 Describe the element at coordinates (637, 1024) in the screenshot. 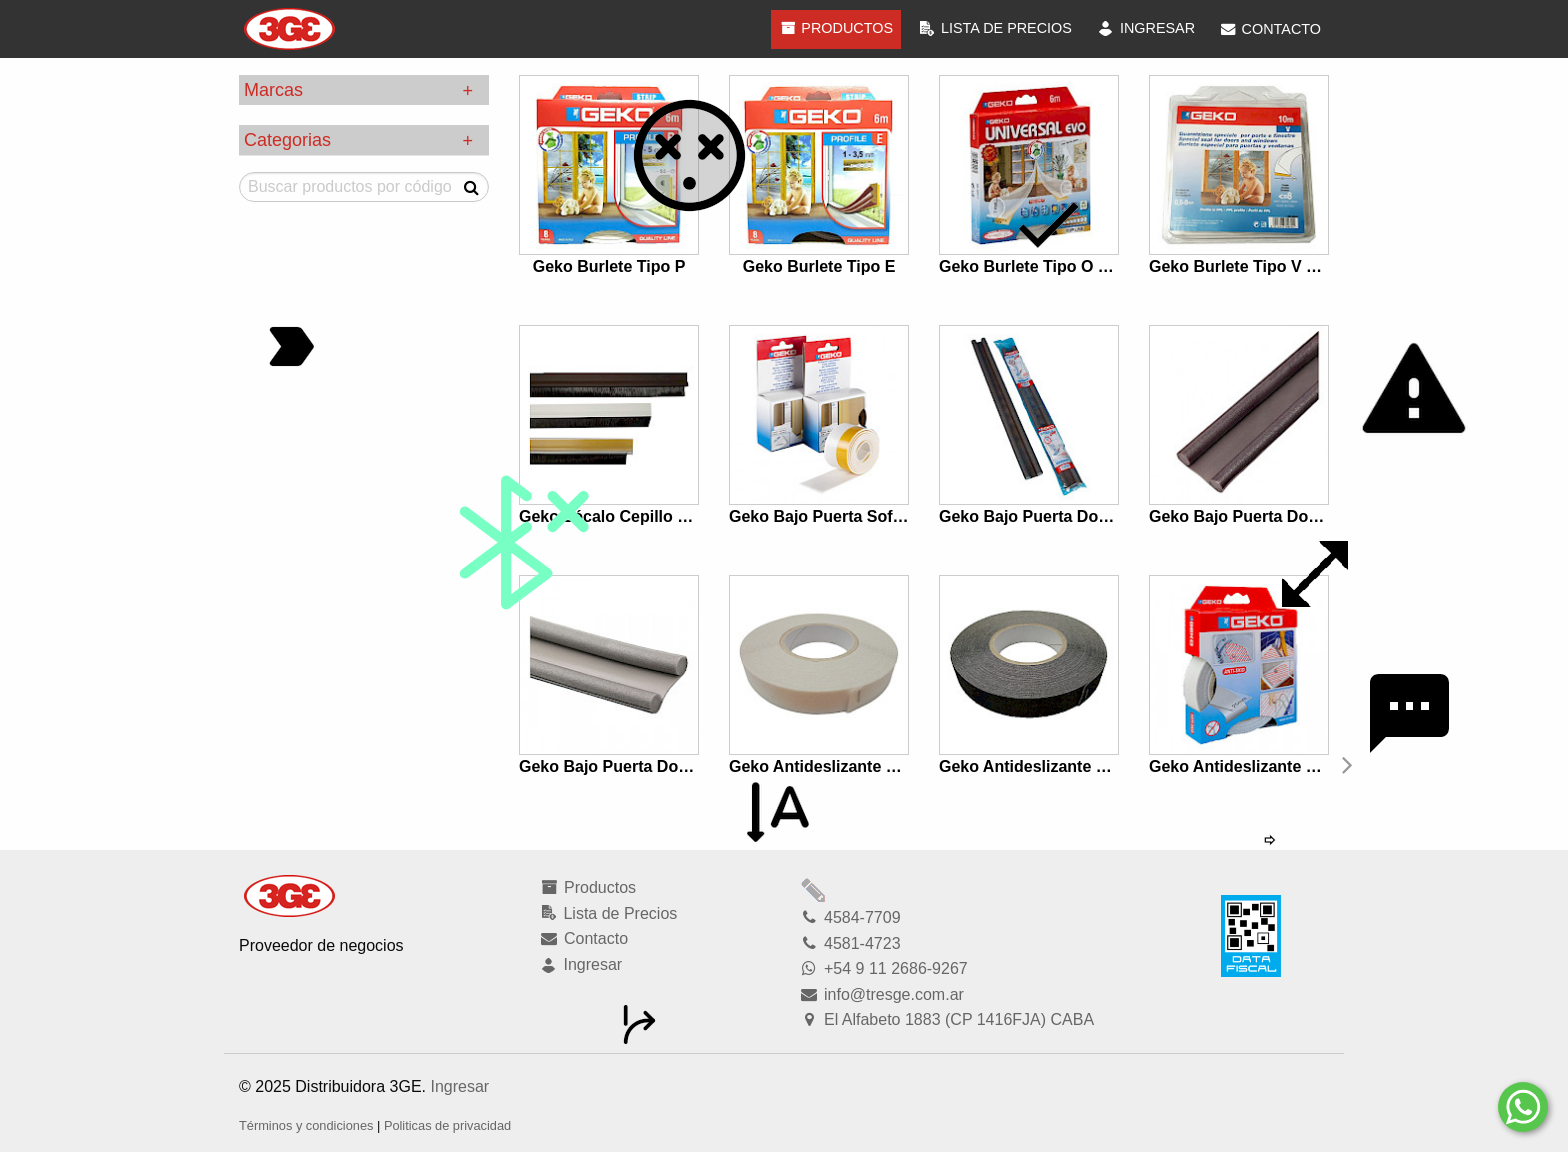

I see `take the next right turn` at that location.